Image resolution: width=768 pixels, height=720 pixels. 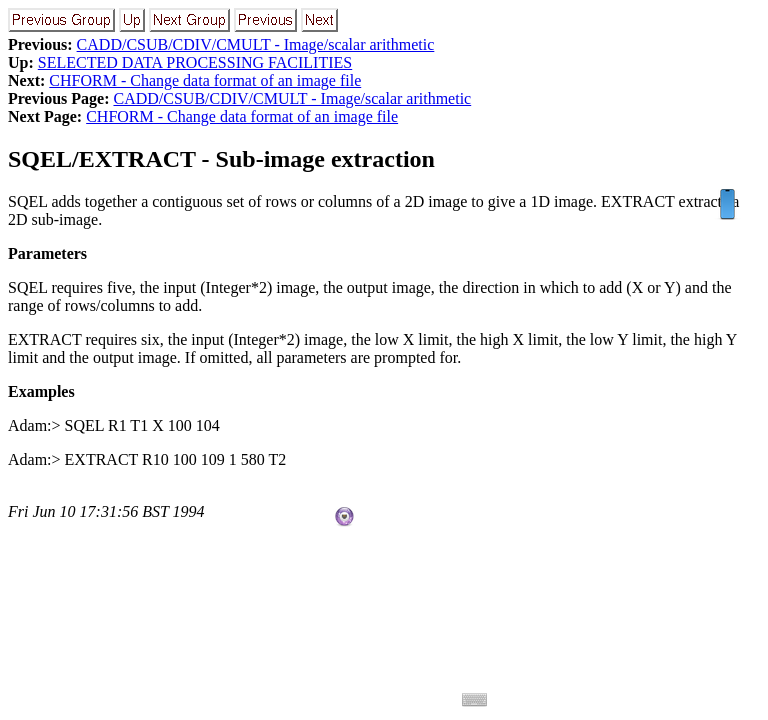 I want to click on iPhone 15 device icon, so click(x=727, y=204).